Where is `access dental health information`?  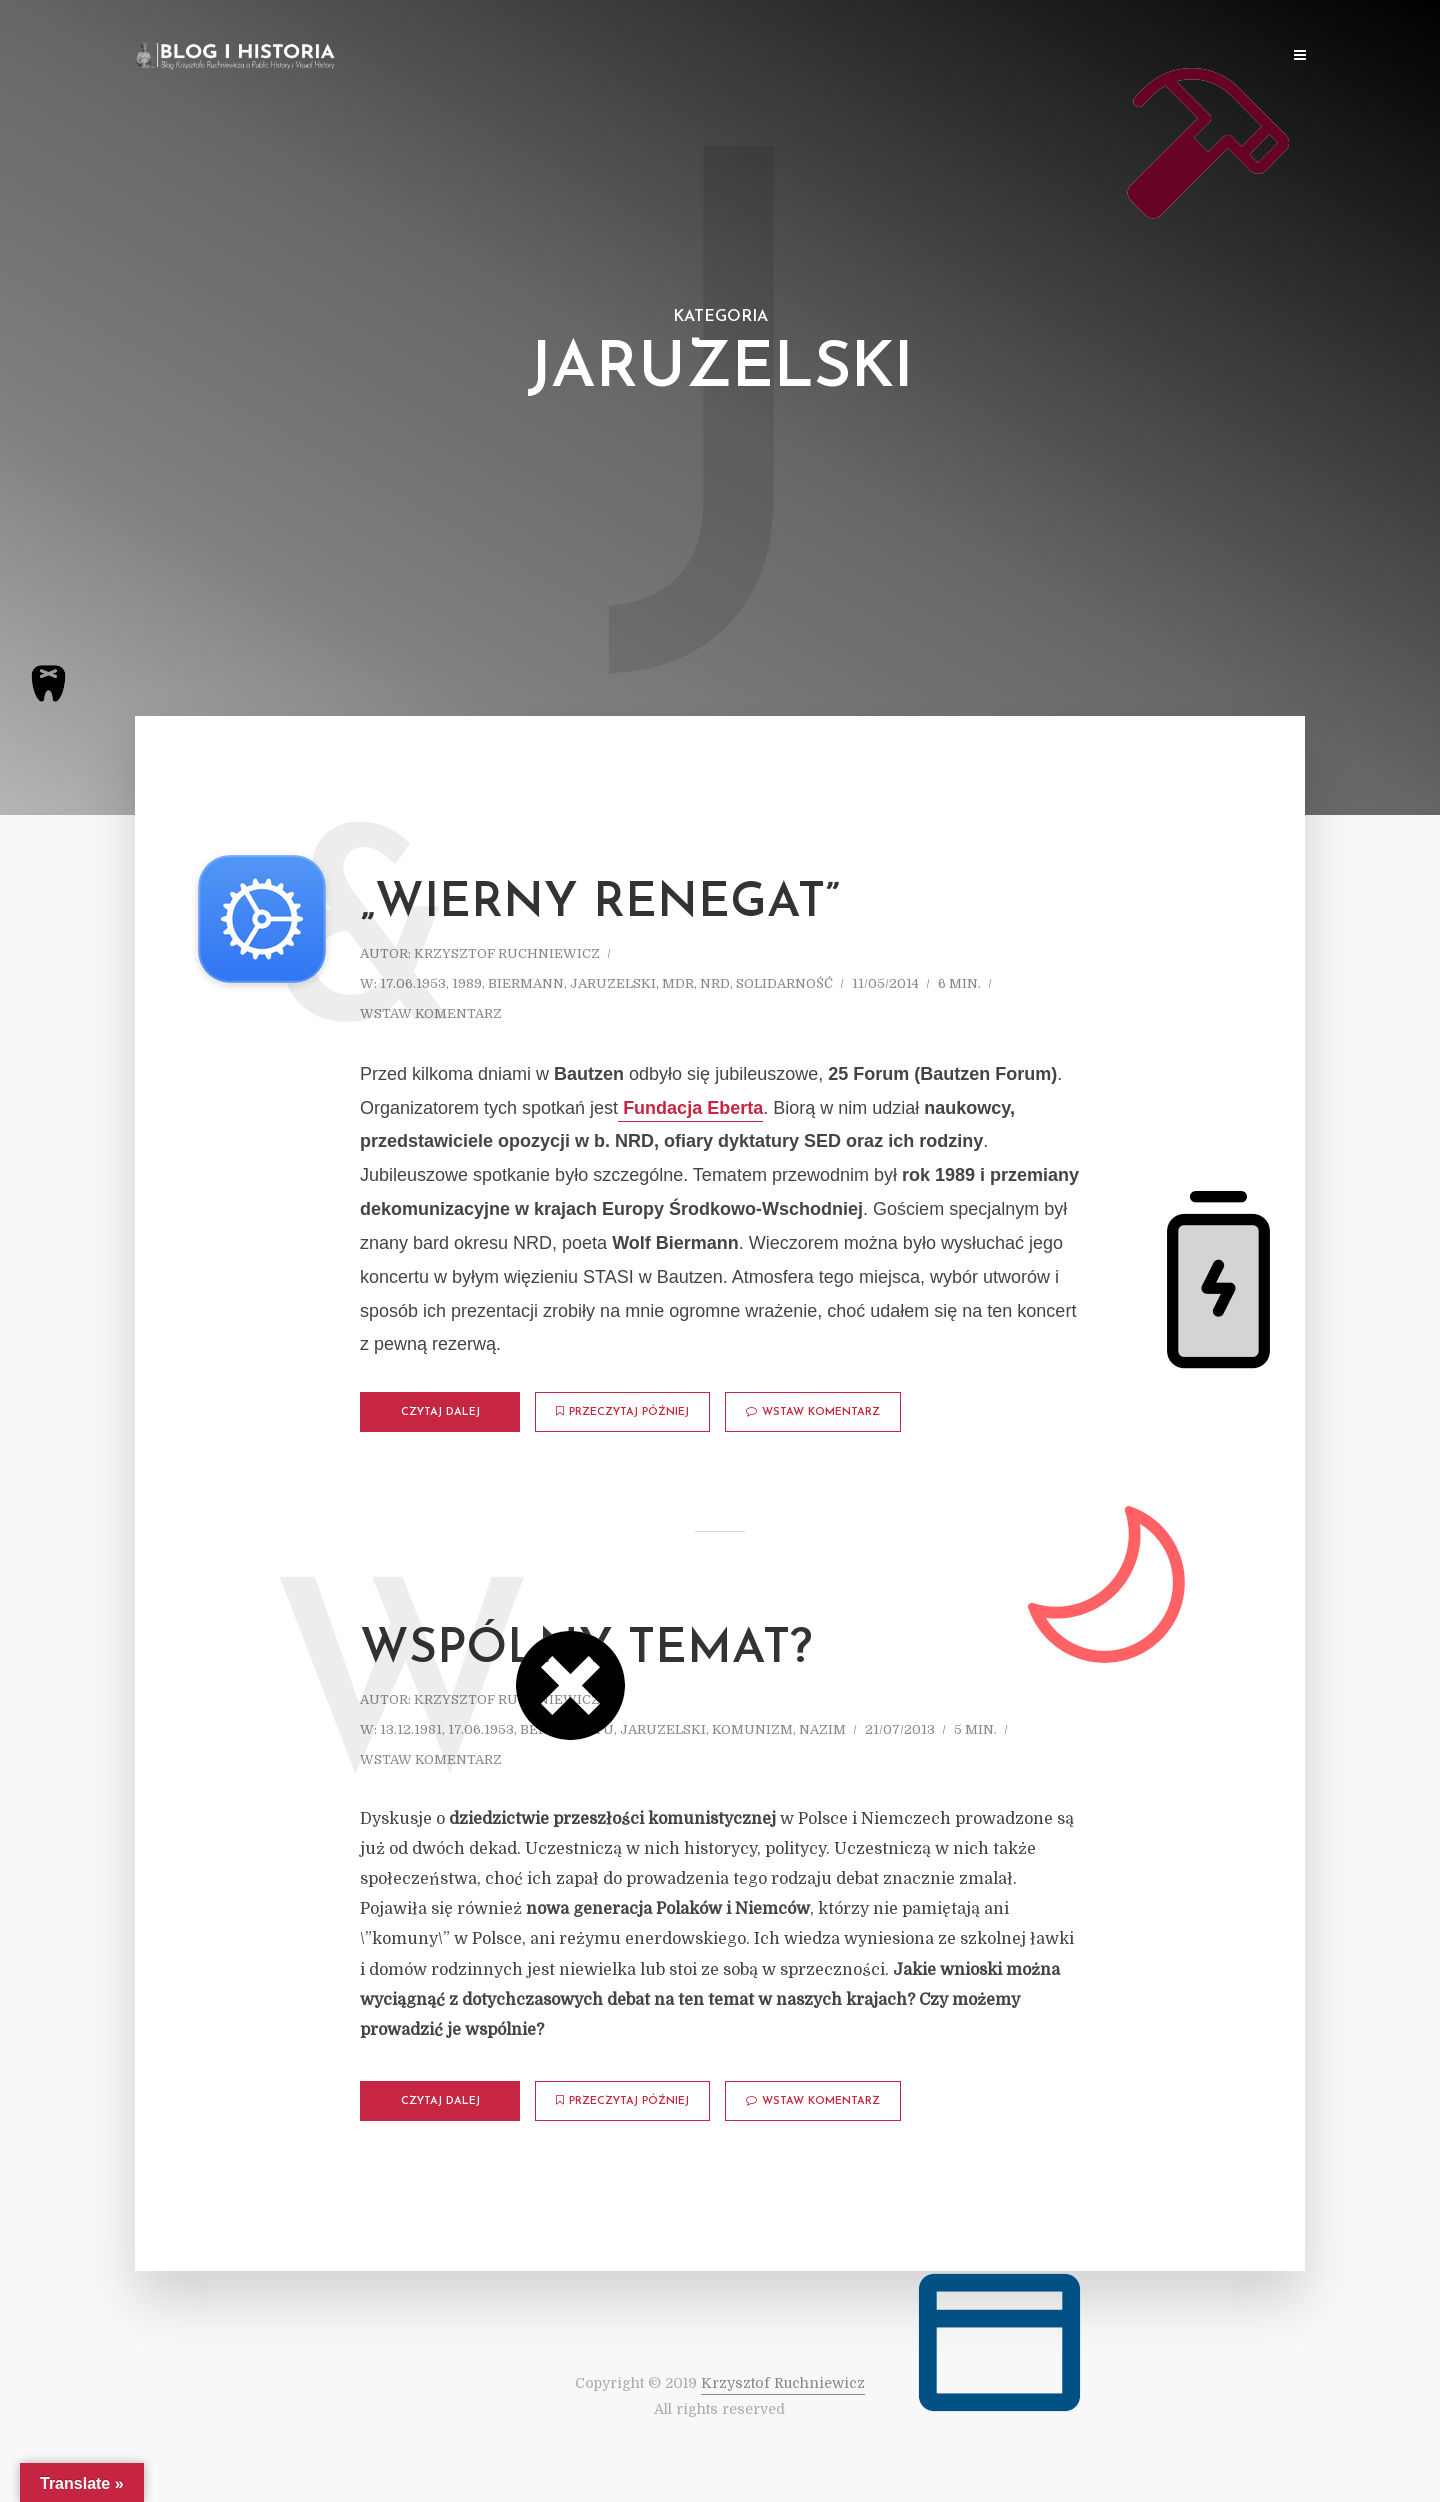
access dental health information is located at coordinates (48, 683).